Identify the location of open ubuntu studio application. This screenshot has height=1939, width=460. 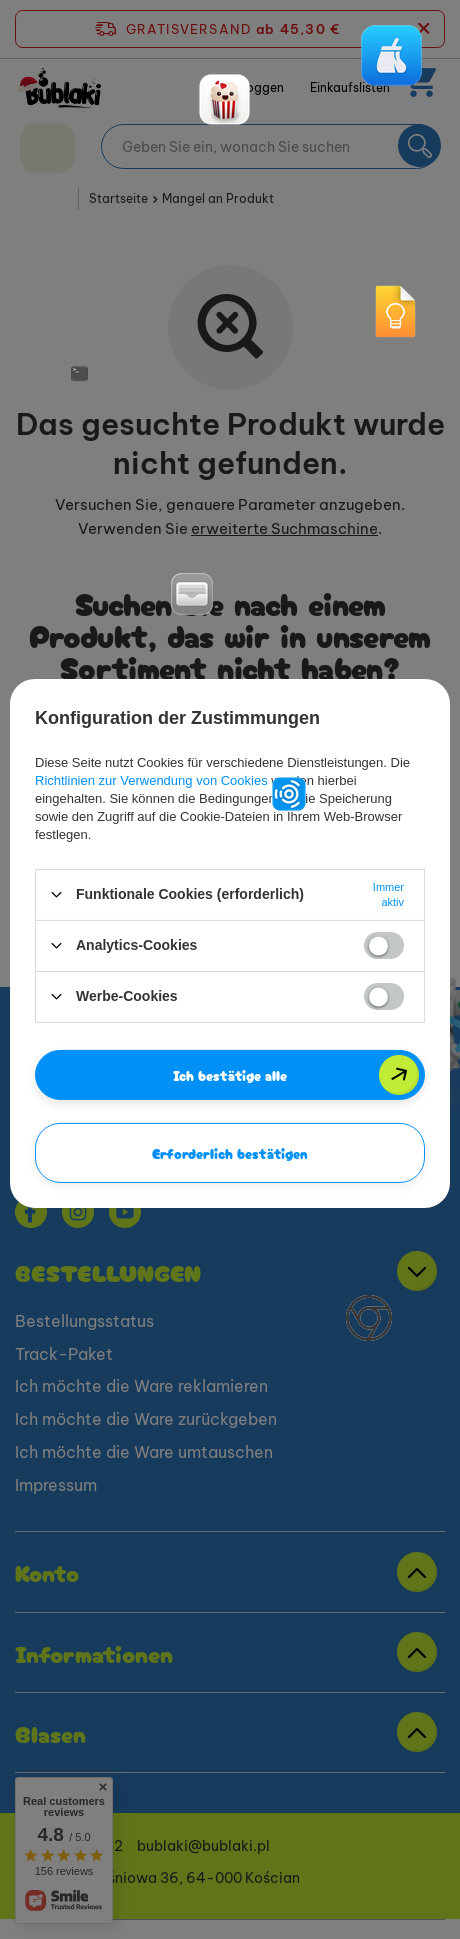
(289, 794).